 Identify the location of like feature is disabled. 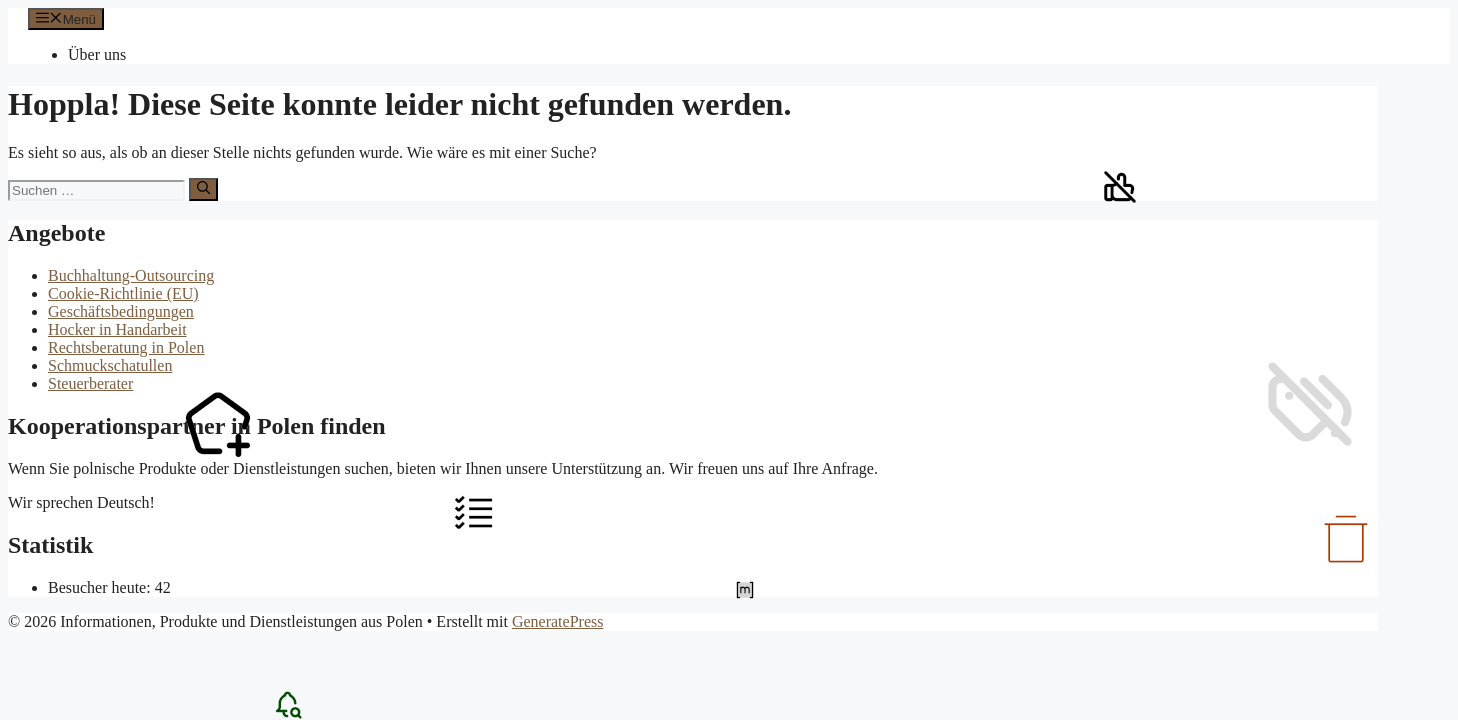
(1120, 187).